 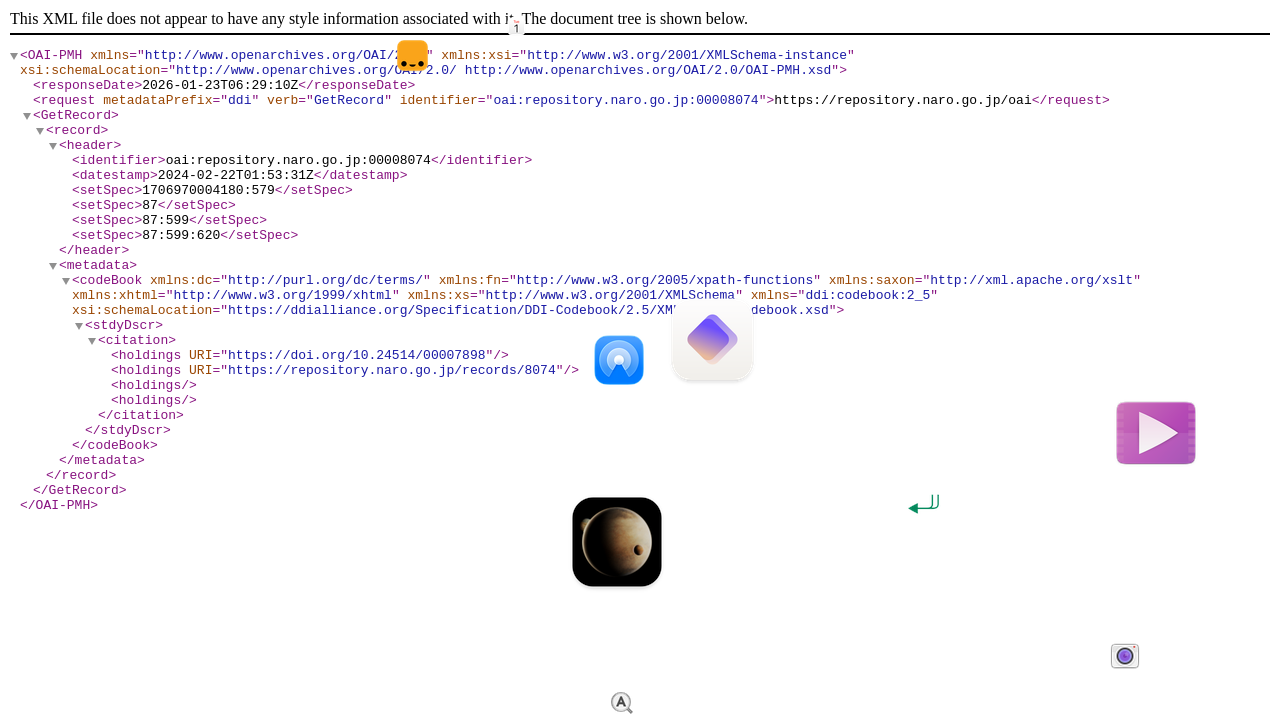 I want to click on search within file contents, so click(x=622, y=703).